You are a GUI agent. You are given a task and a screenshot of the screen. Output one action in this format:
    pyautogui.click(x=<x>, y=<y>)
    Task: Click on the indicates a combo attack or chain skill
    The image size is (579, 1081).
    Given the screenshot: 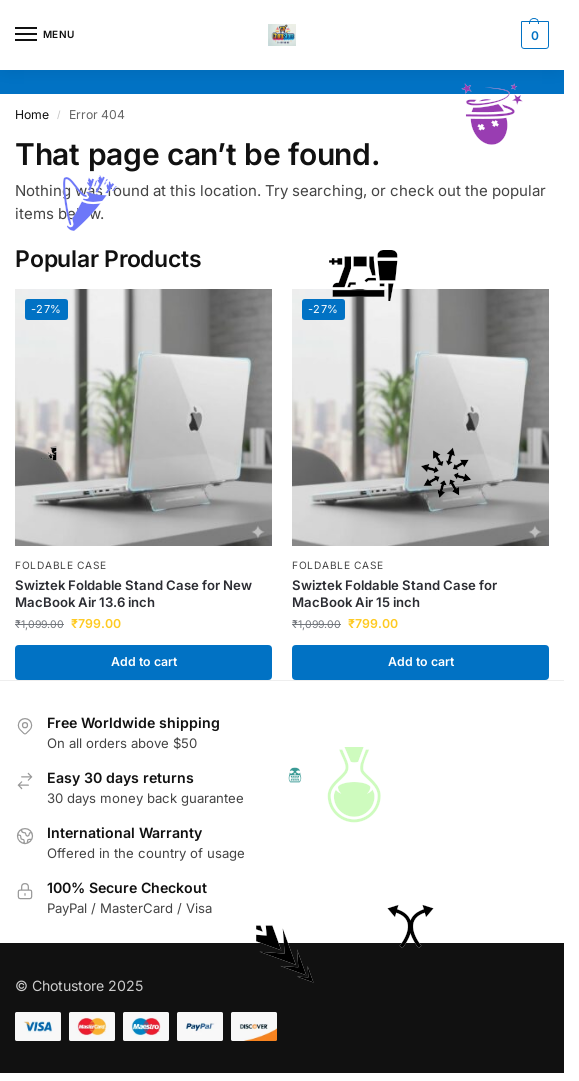 What is the action you would take?
    pyautogui.click(x=285, y=954)
    